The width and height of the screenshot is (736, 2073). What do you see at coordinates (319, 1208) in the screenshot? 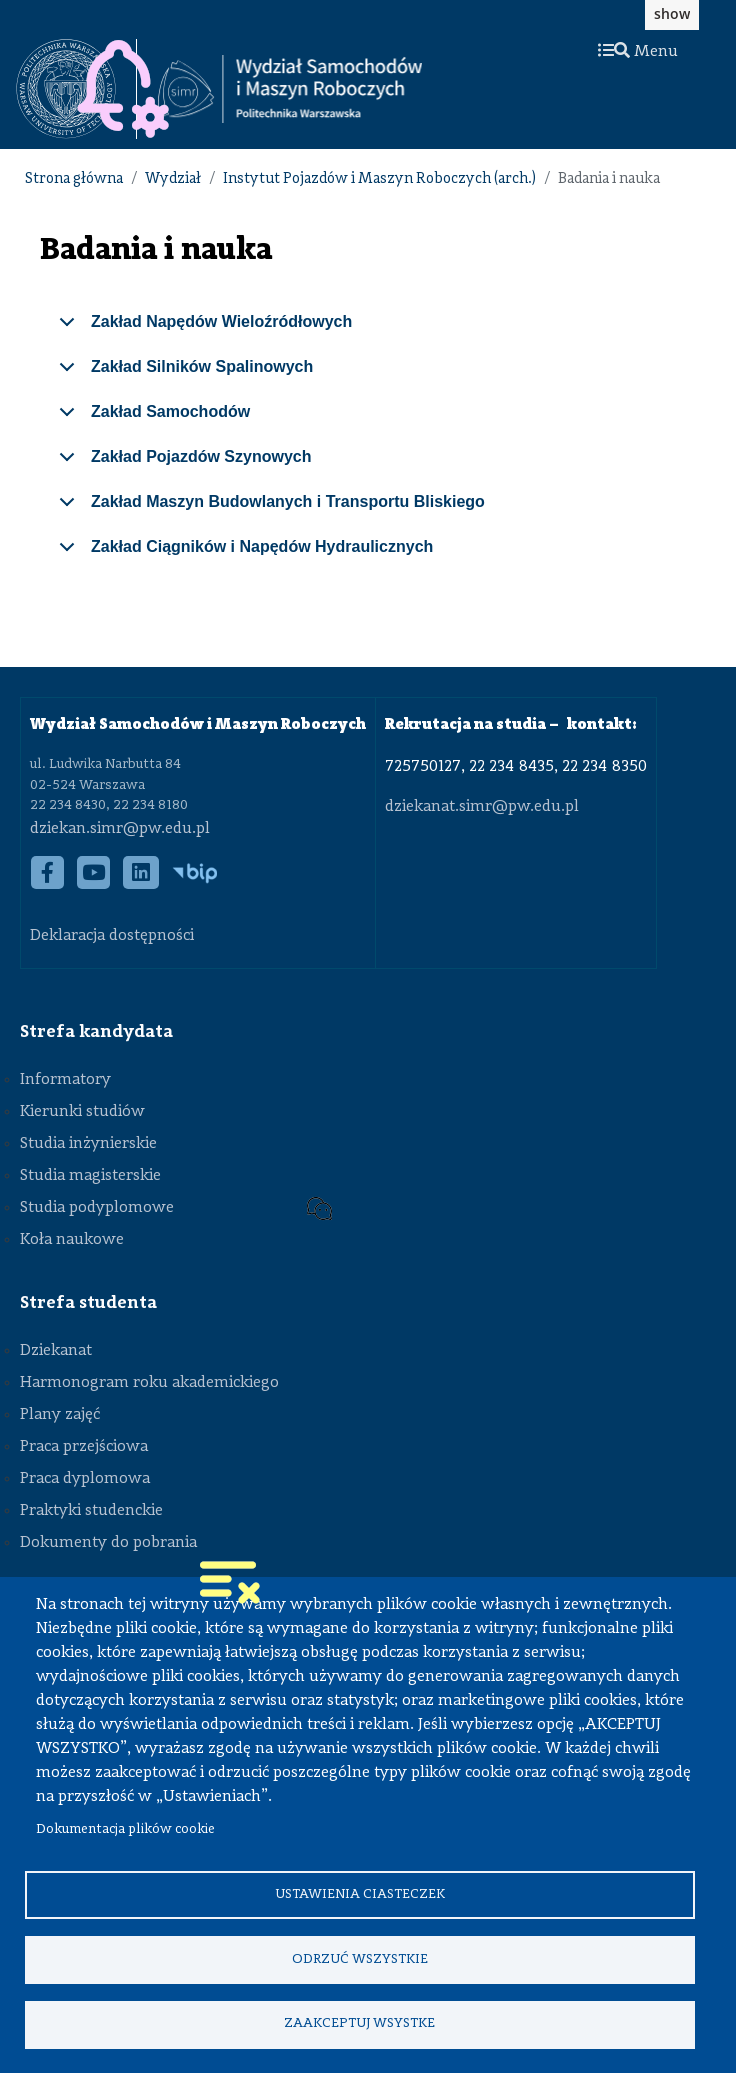
I see `open wechat messaging app` at bounding box center [319, 1208].